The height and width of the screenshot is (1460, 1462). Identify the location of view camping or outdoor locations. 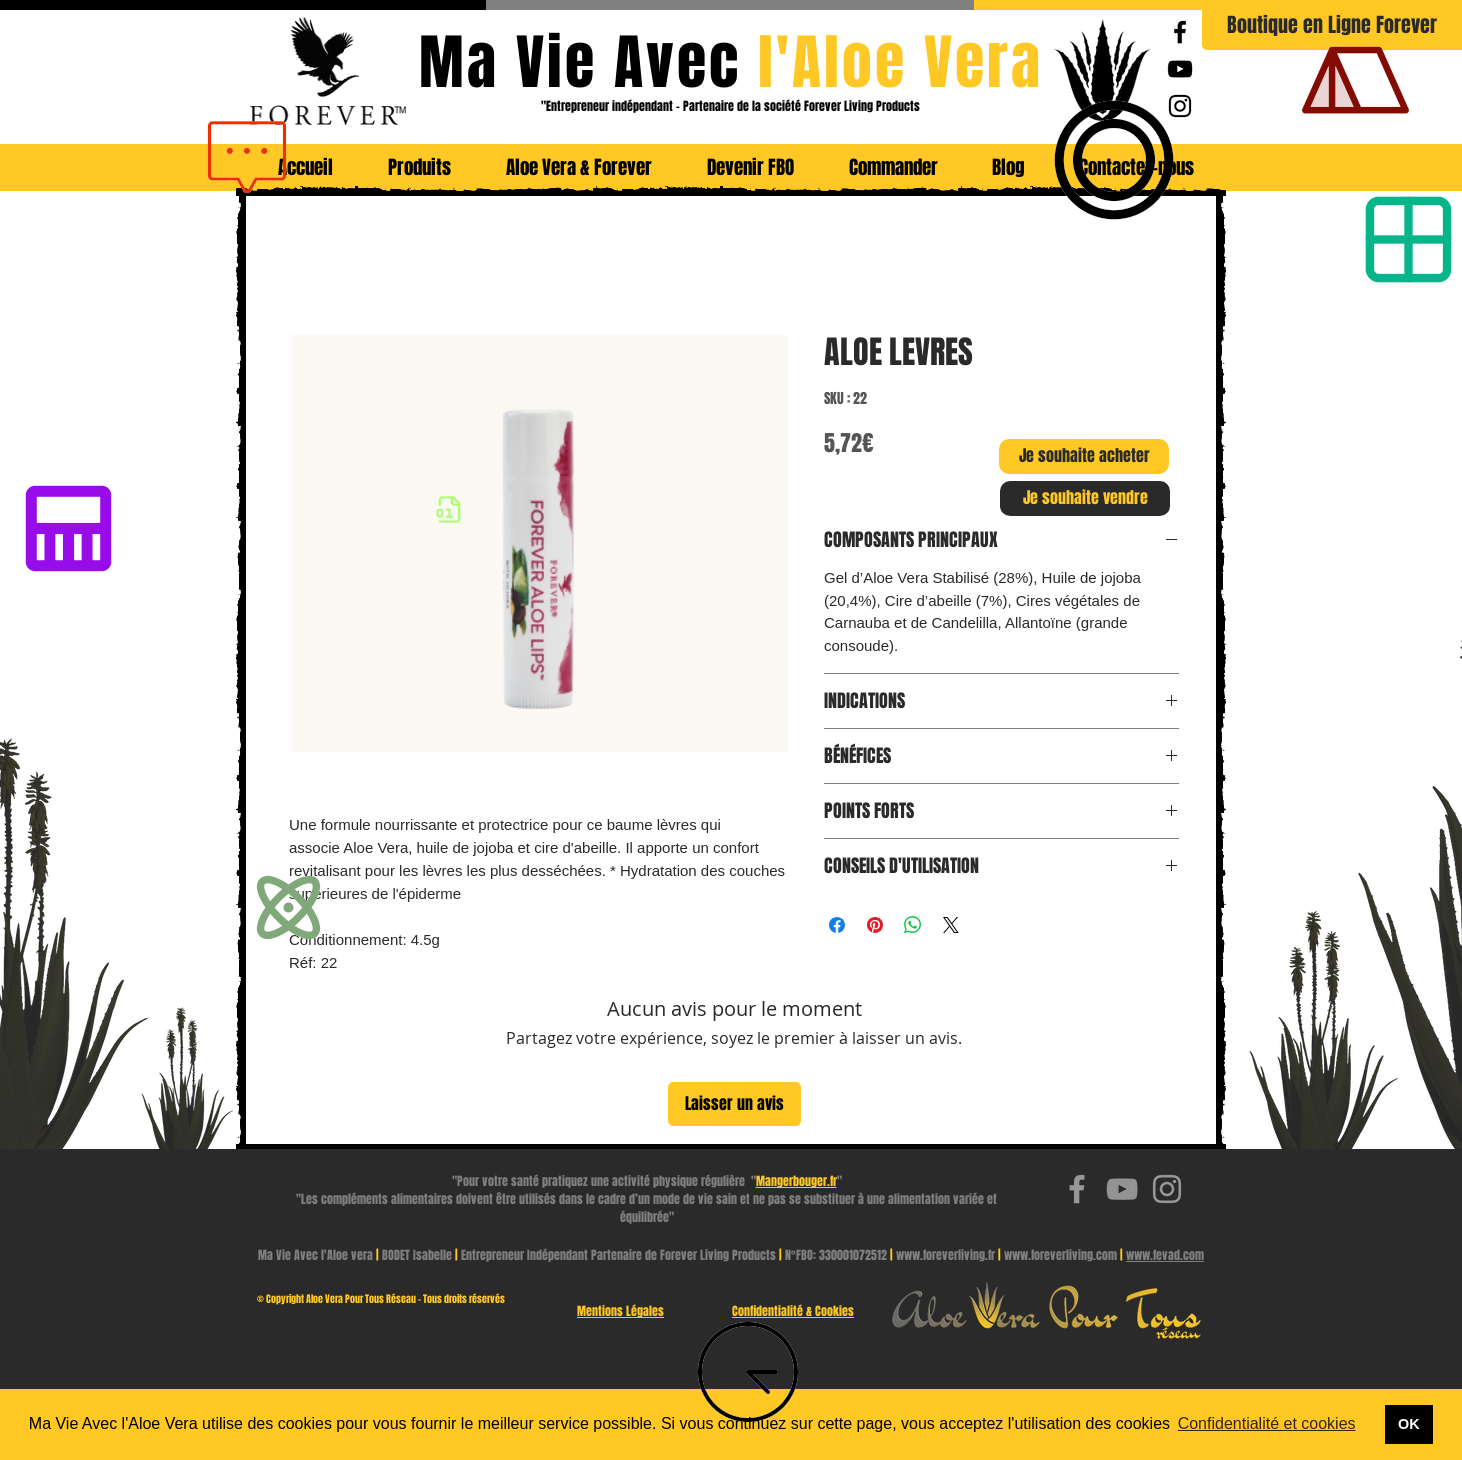
(1355, 83).